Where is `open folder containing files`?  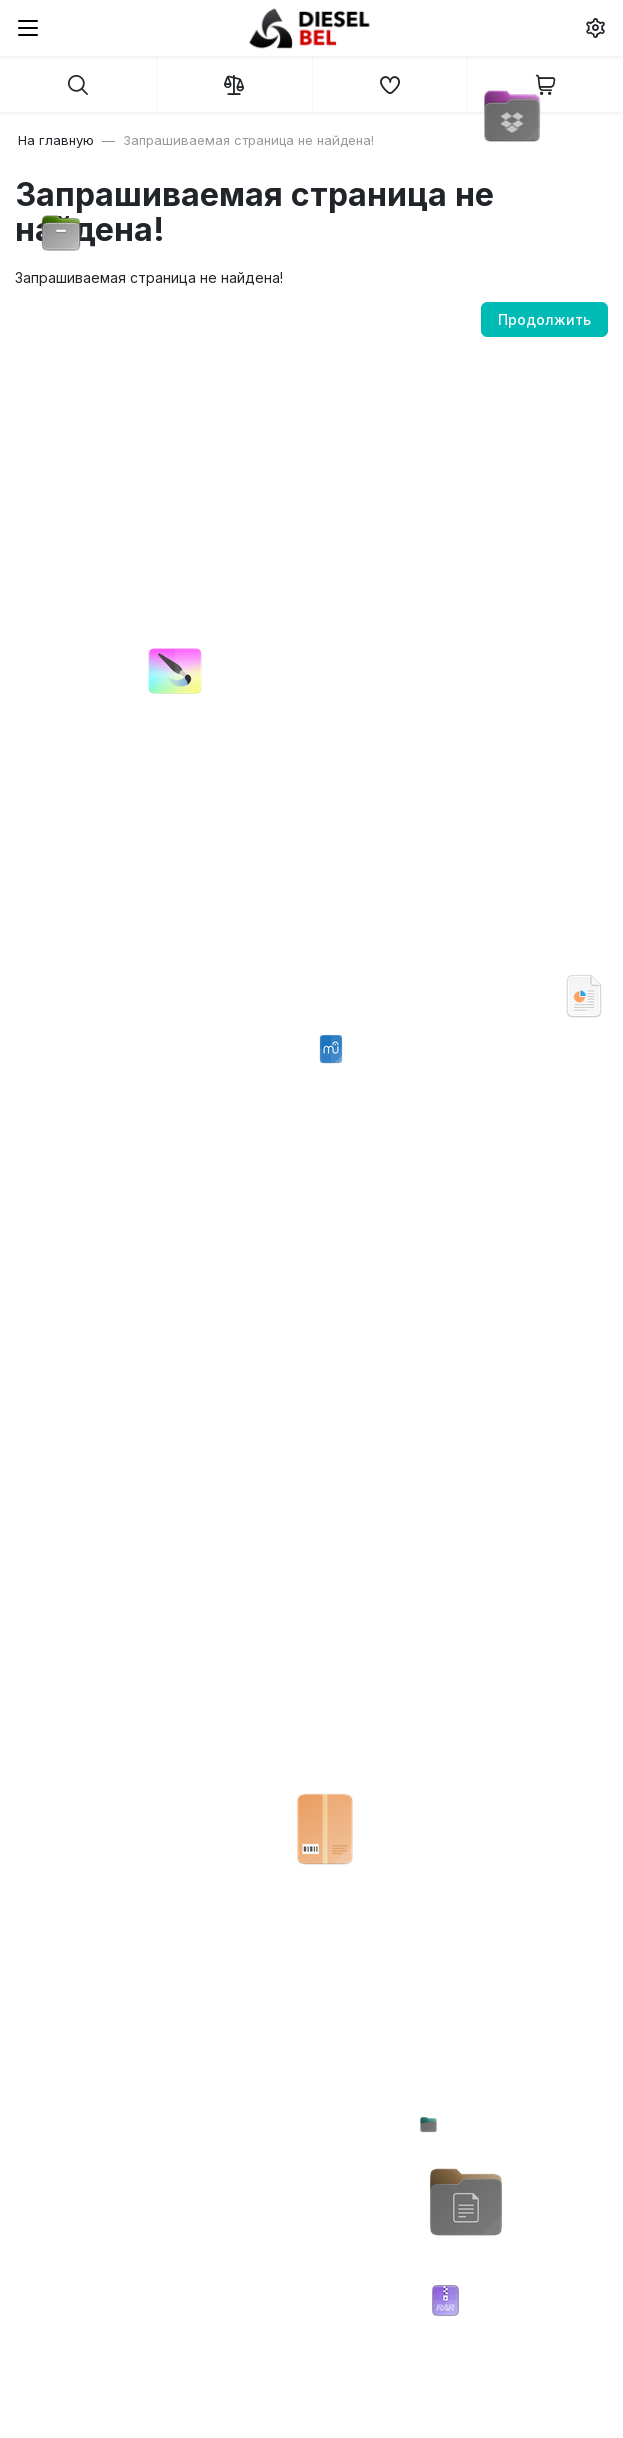
open folder containing files is located at coordinates (428, 2124).